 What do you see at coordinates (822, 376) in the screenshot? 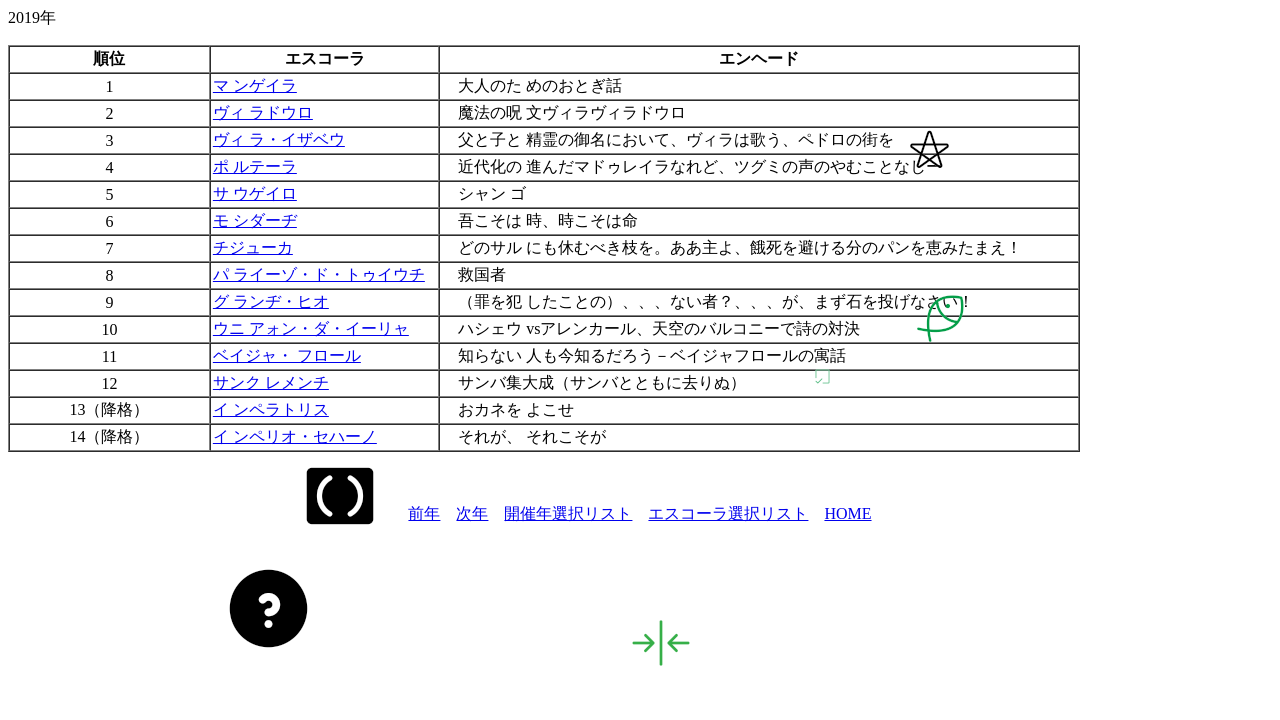
I see `mark task as complete` at bounding box center [822, 376].